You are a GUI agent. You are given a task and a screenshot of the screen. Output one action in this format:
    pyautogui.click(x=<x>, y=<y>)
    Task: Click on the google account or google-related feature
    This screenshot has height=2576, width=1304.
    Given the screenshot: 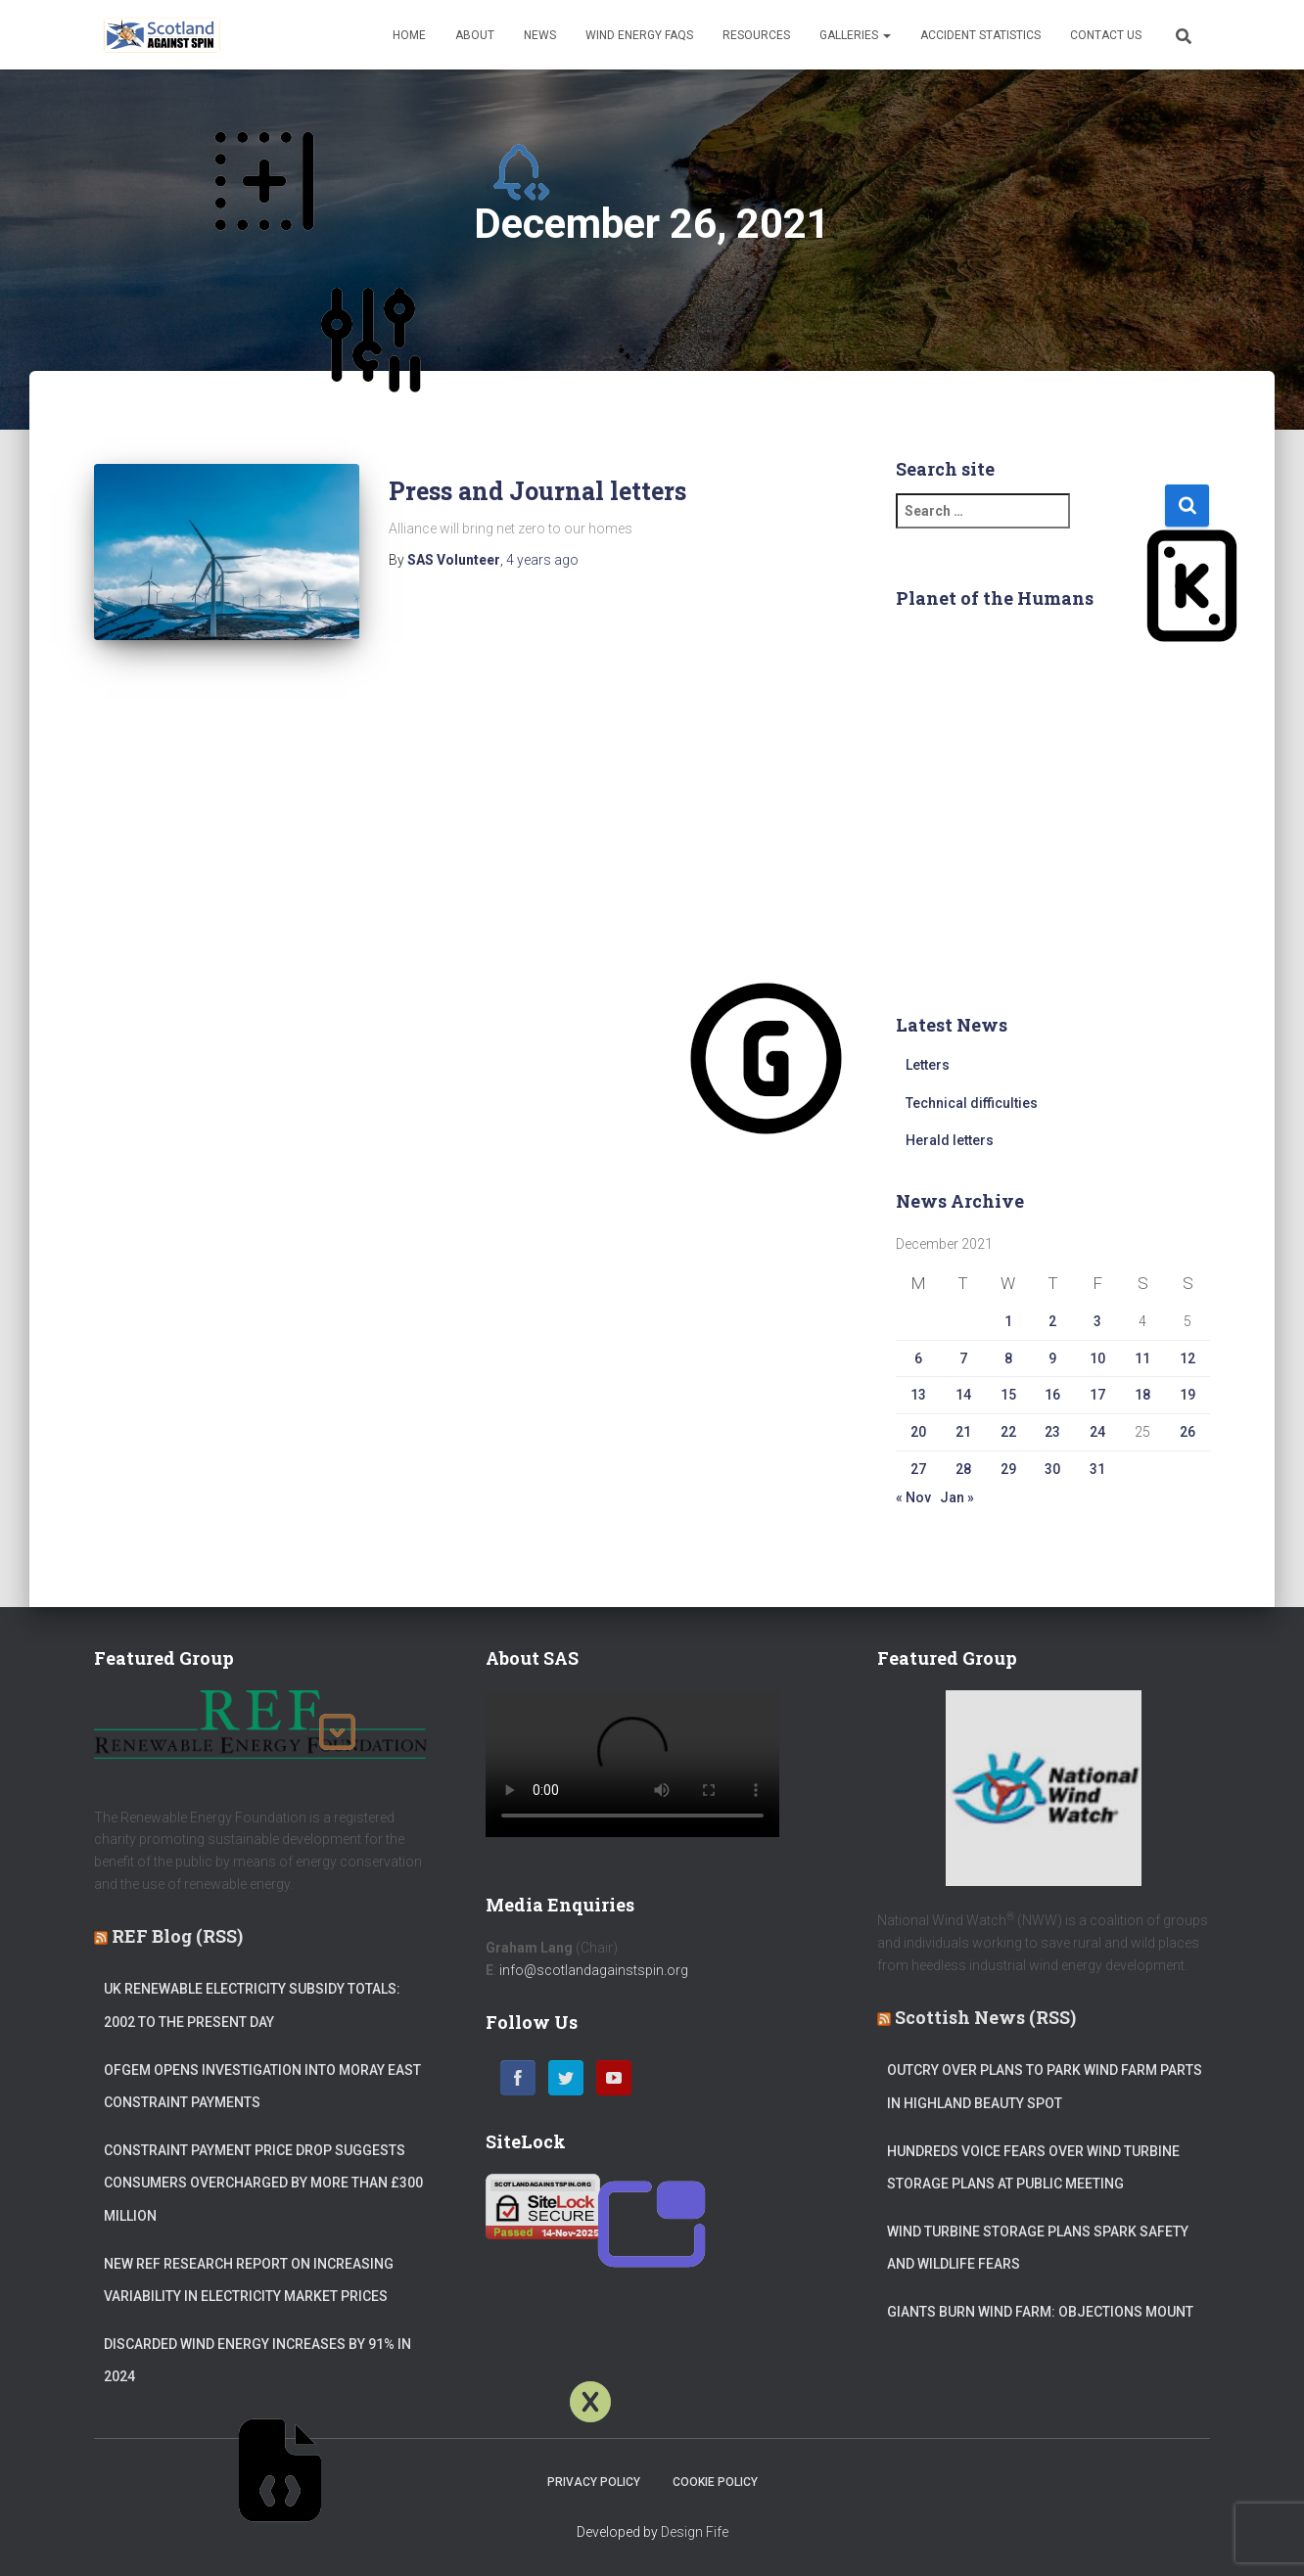 What is the action you would take?
    pyautogui.click(x=766, y=1058)
    